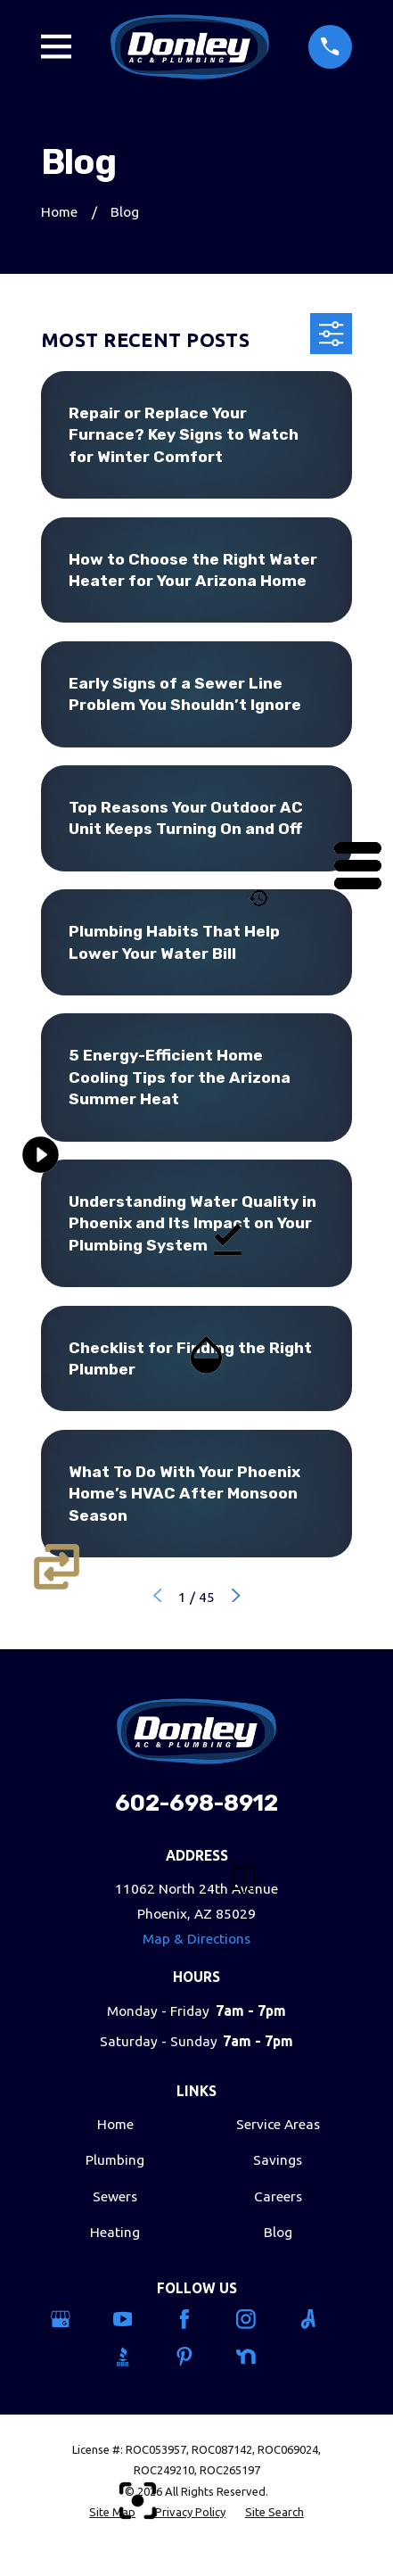 The width and height of the screenshot is (393, 2576). What do you see at coordinates (56, 1566) in the screenshot?
I see `swap or exchange items` at bounding box center [56, 1566].